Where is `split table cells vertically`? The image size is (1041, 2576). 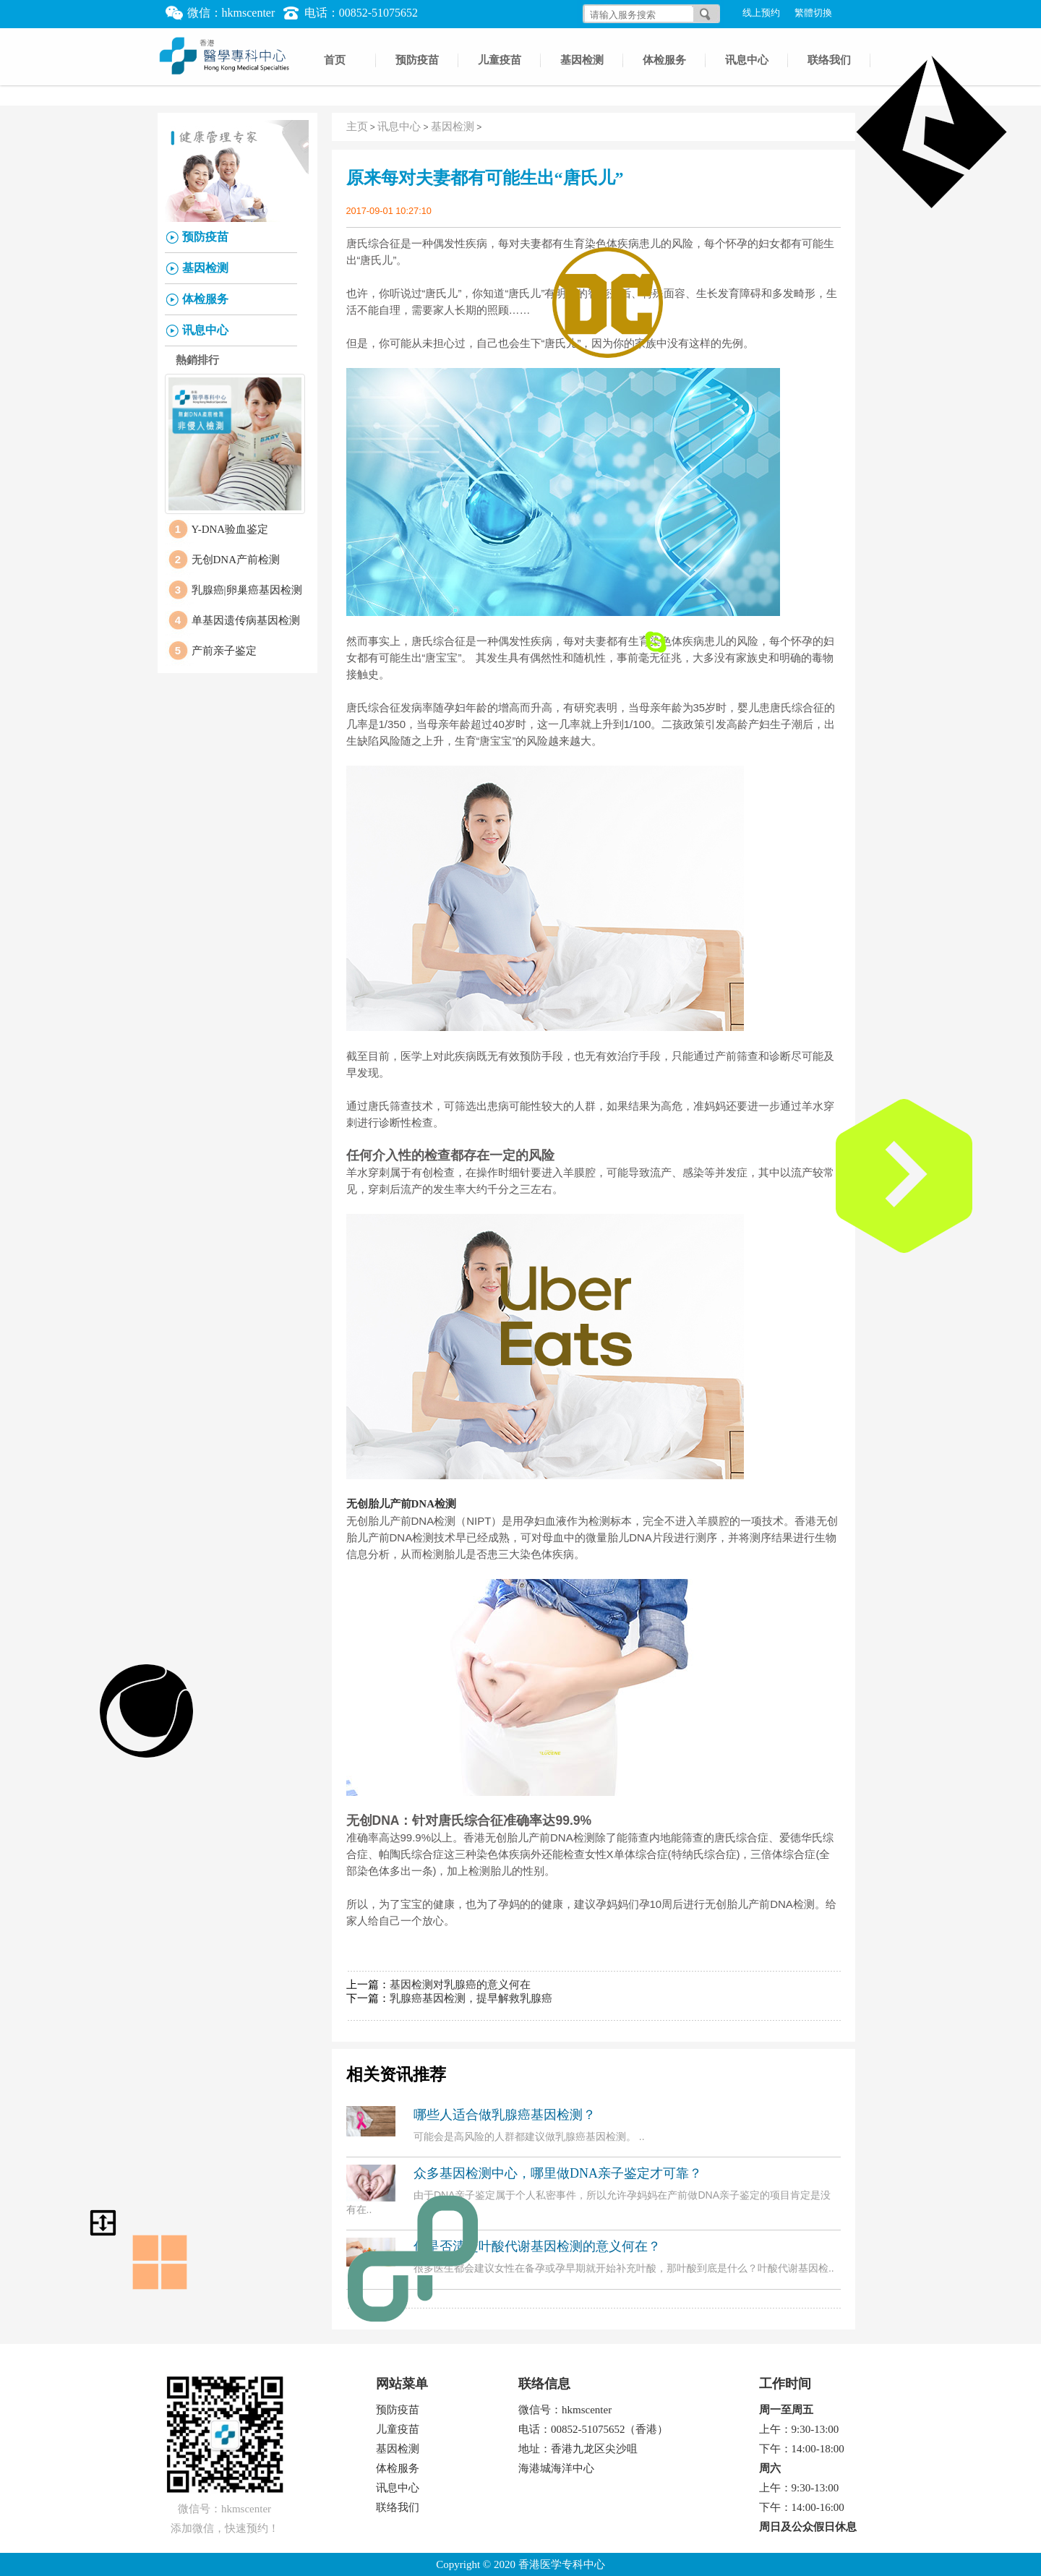 split table cells vertically is located at coordinates (103, 2222).